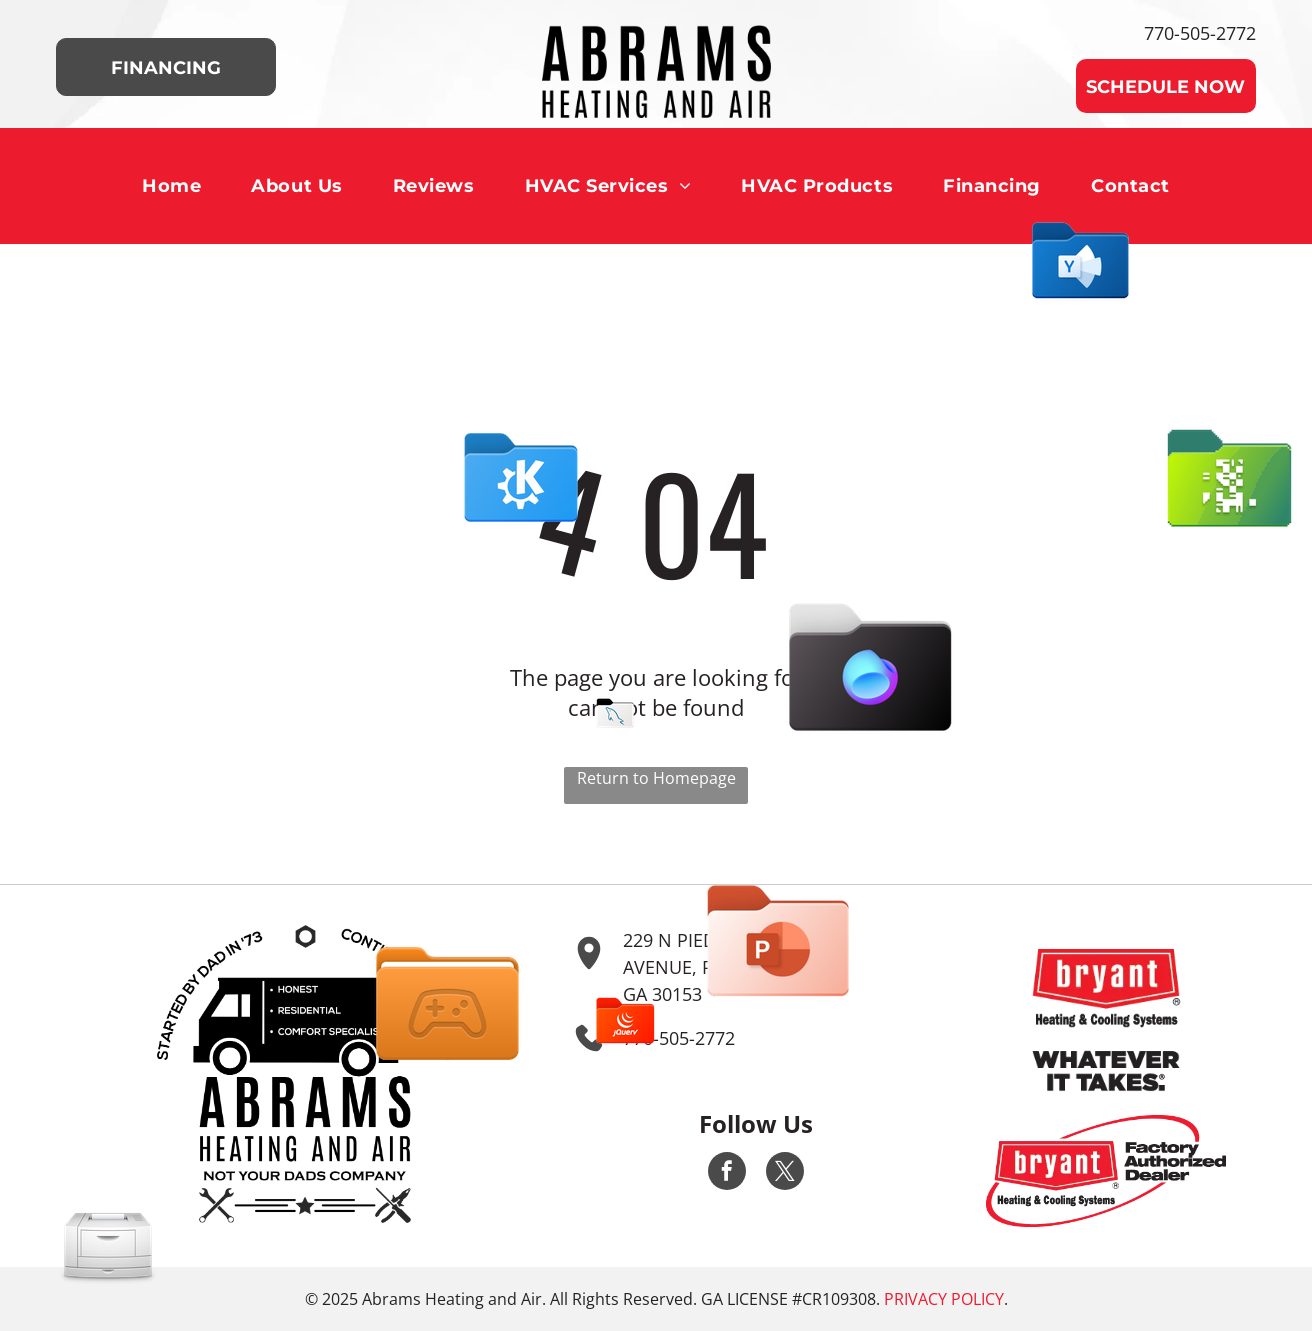 This screenshot has width=1312, height=1331. I want to click on open your games folder, so click(447, 1003).